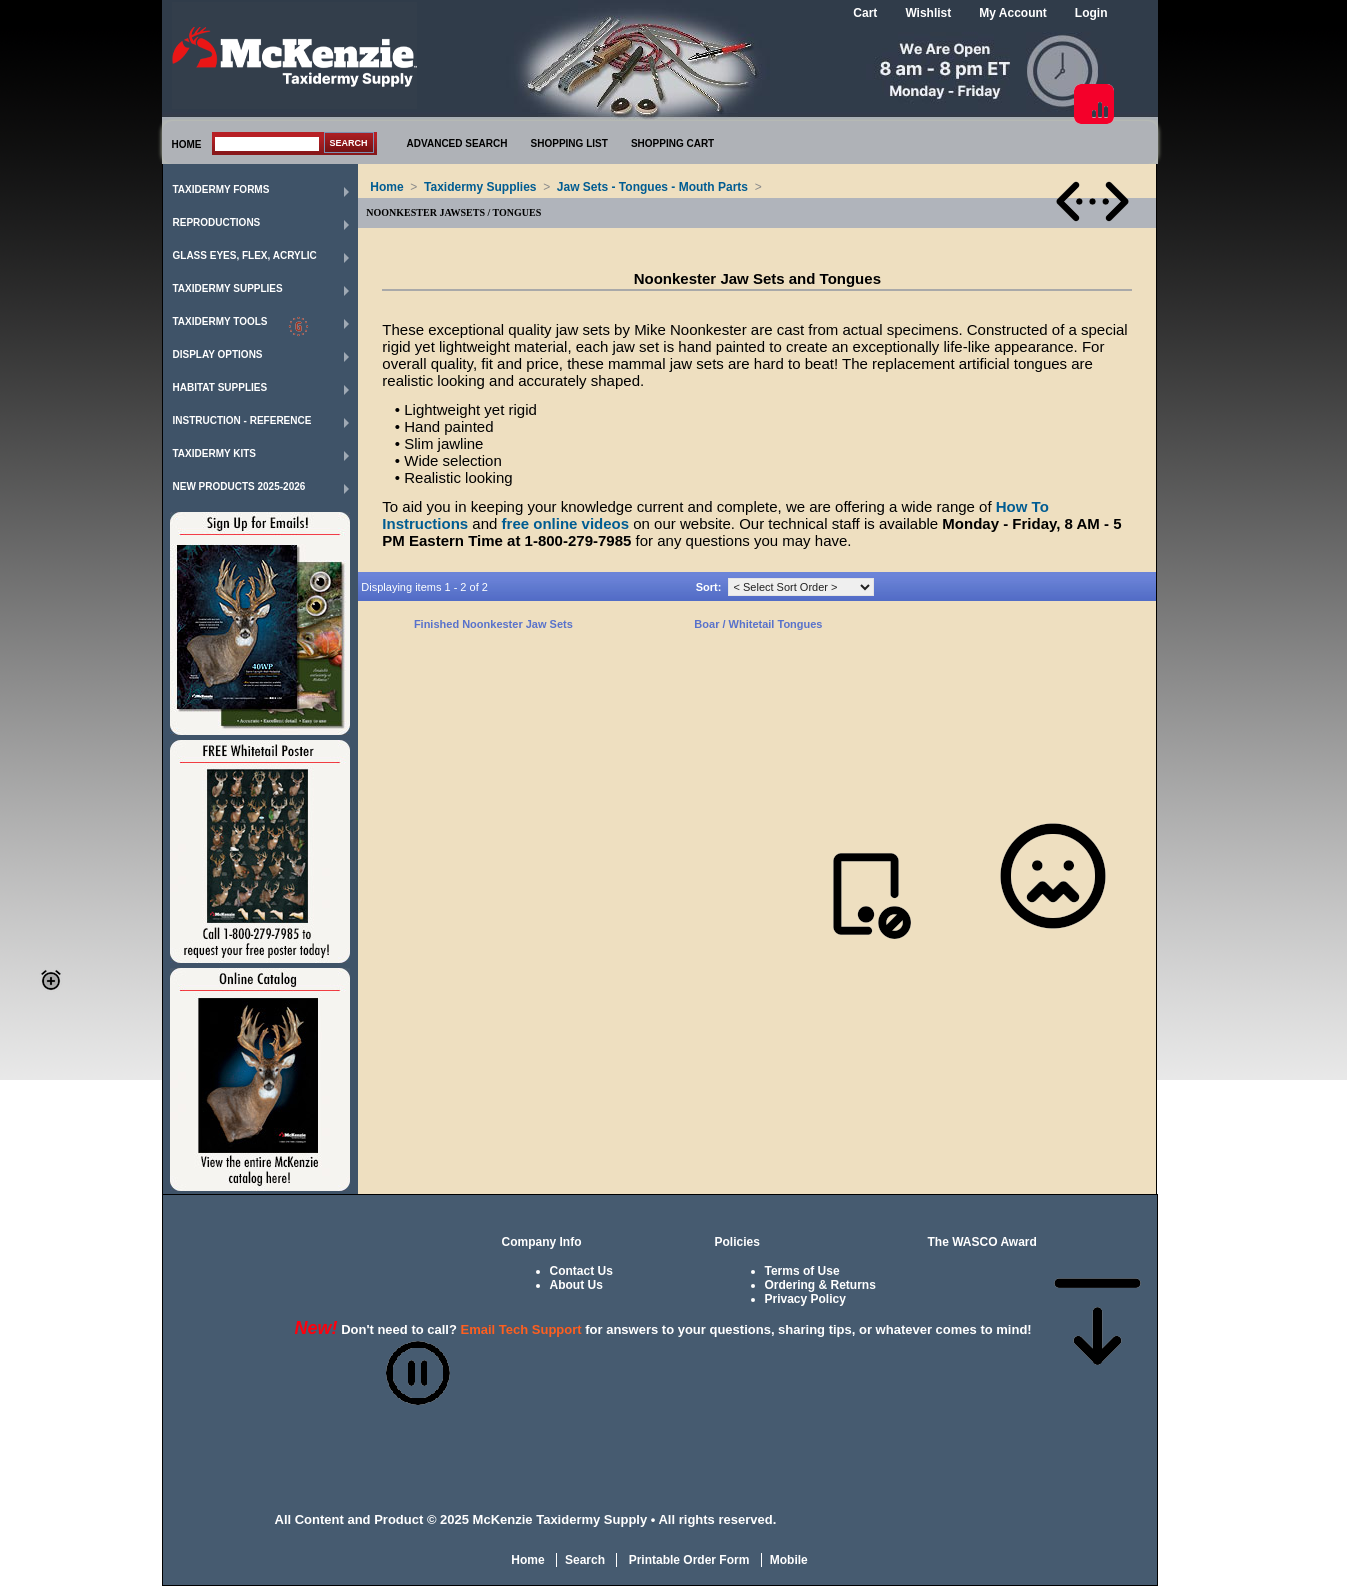 The width and height of the screenshot is (1347, 1592). Describe the element at coordinates (1094, 104) in the screenshot. I see `align content to bottom-right corner` at that location.